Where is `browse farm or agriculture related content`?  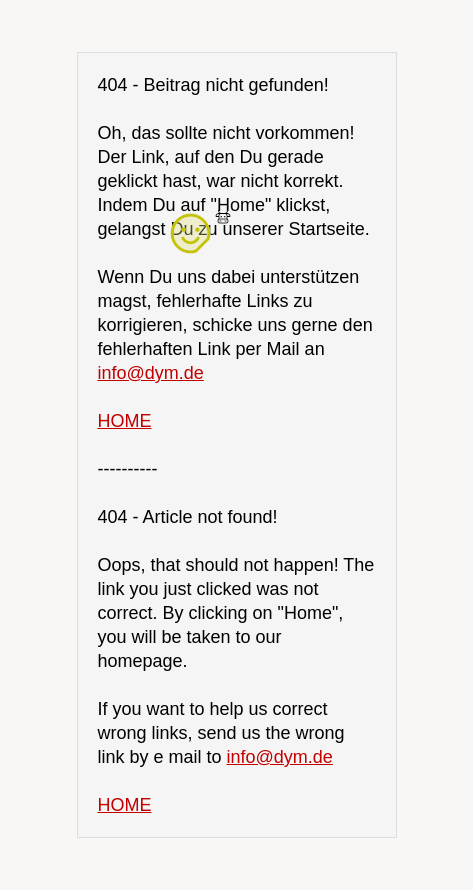 browse farm or agriculture related content is located at coordinates (223, 217).